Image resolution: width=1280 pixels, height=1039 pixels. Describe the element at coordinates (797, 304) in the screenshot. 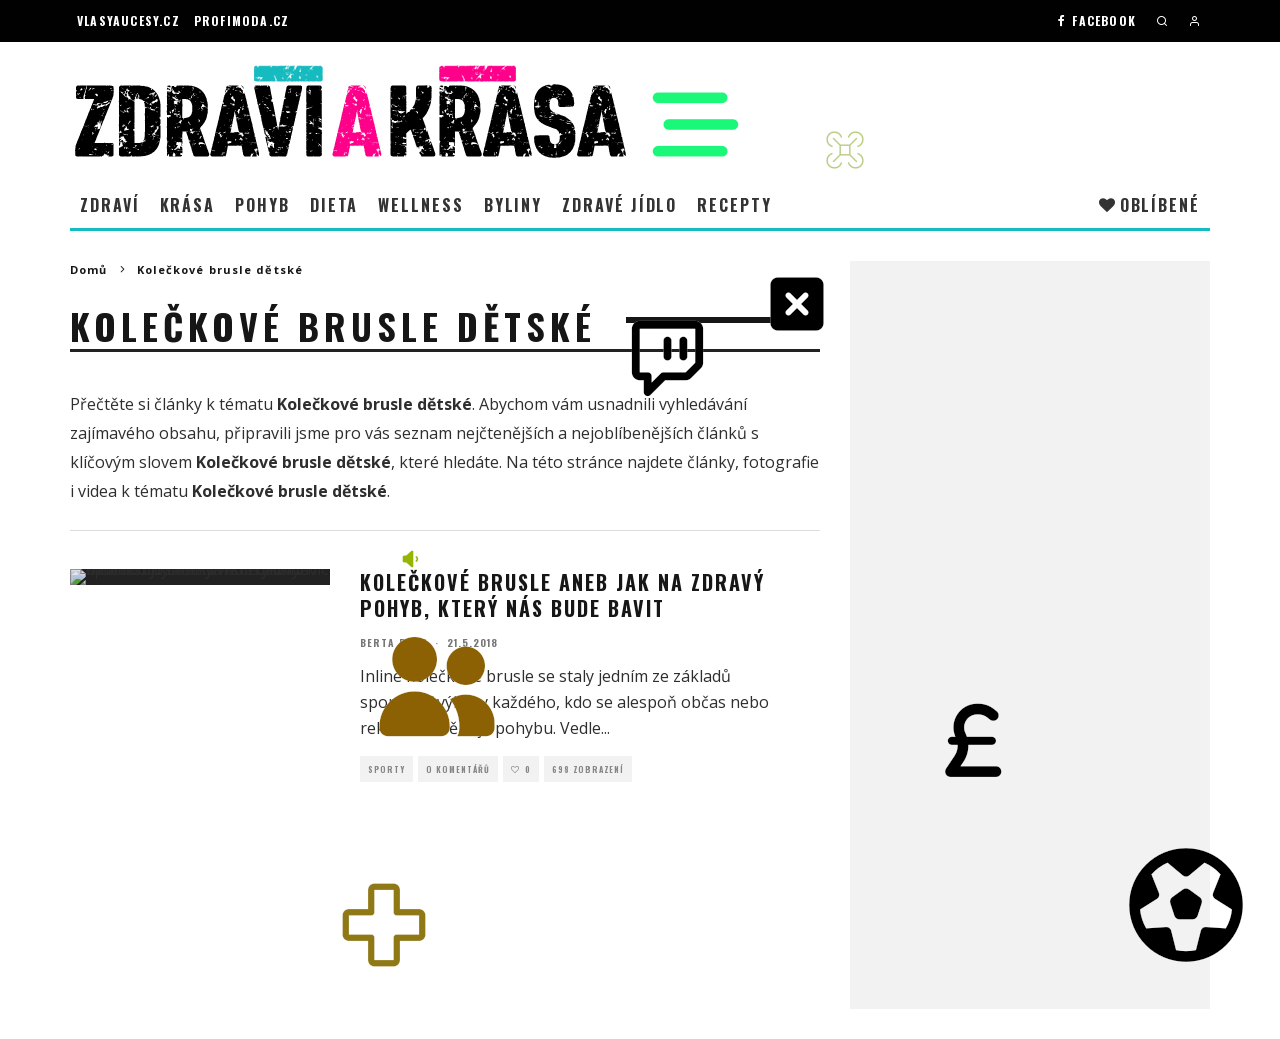

I see `close or dismiss a dialog` at that location.